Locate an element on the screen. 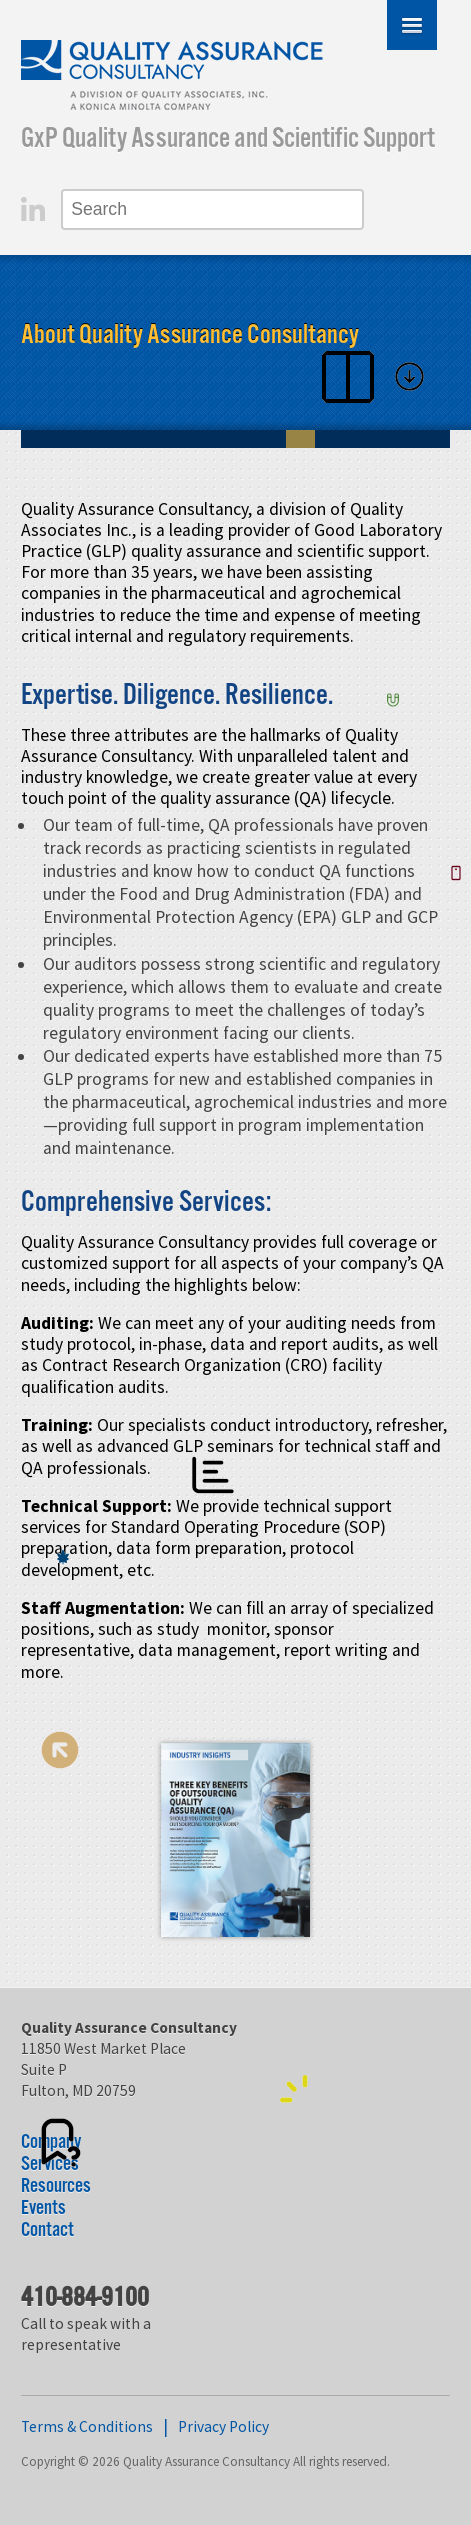 This screenshot has width=471, height=2525. navigate back to previous screen is located at coordinates (60, 1750).